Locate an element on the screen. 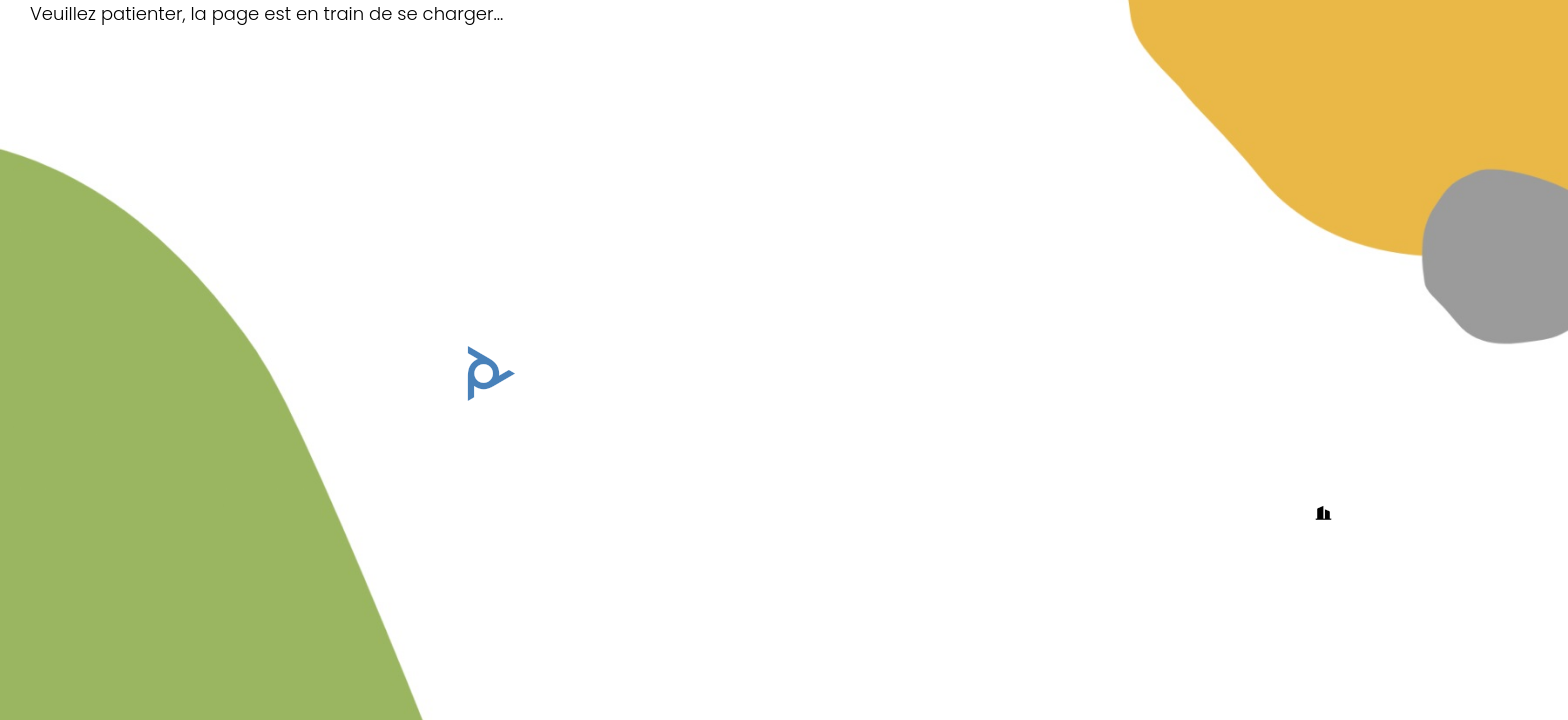  view company or business profile is located at coordinates (1323, 513).